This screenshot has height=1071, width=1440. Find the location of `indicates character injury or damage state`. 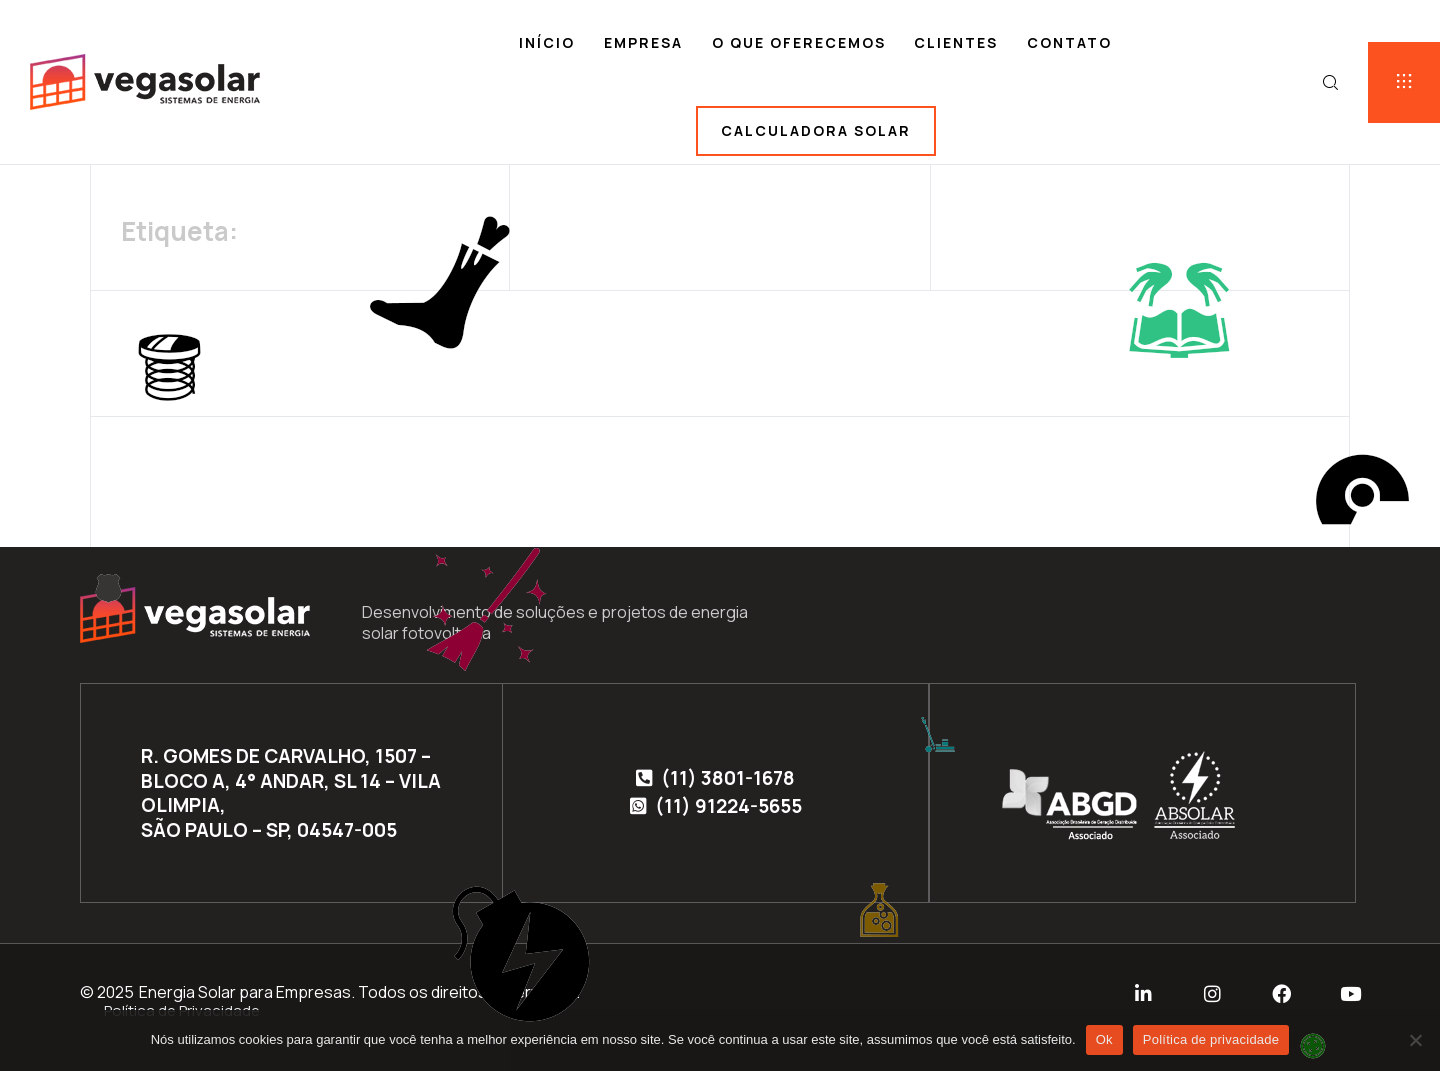

indicates character injury or damage state is located at coordinates (442, 280).